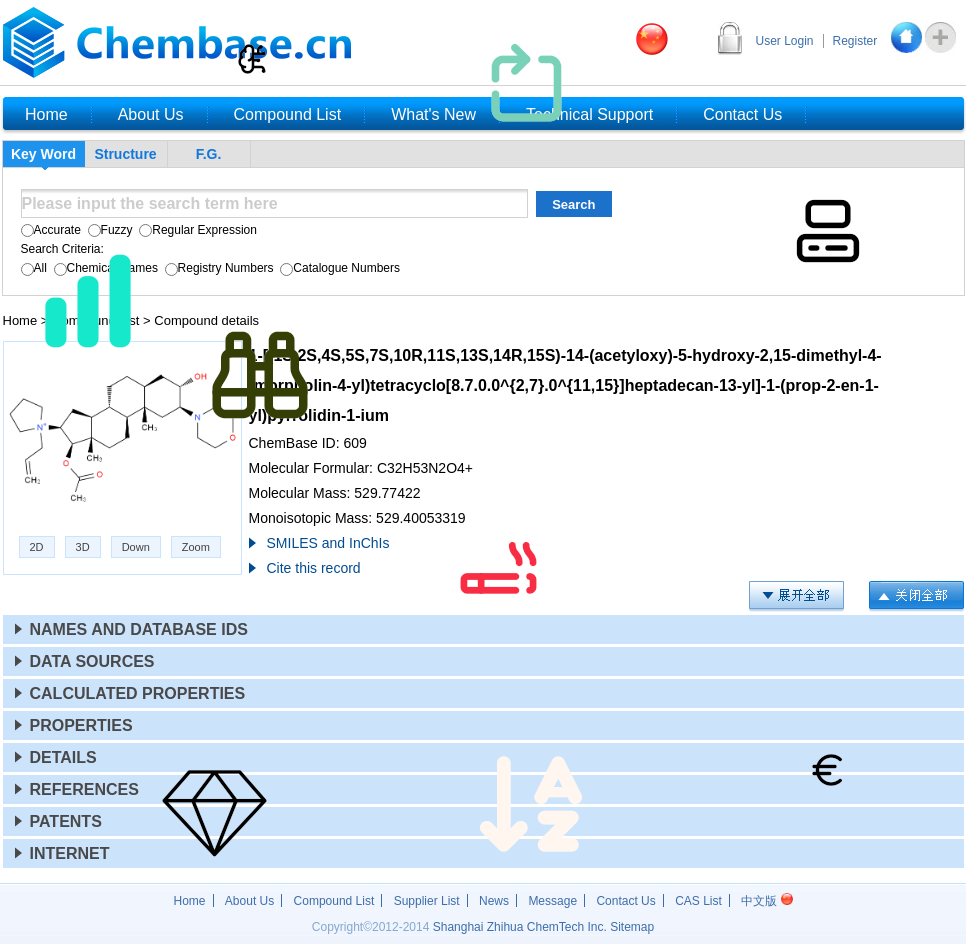  Describe the element at coordinates (88, 301) in the screenshot. I see `view analytics or statistics` at that location.